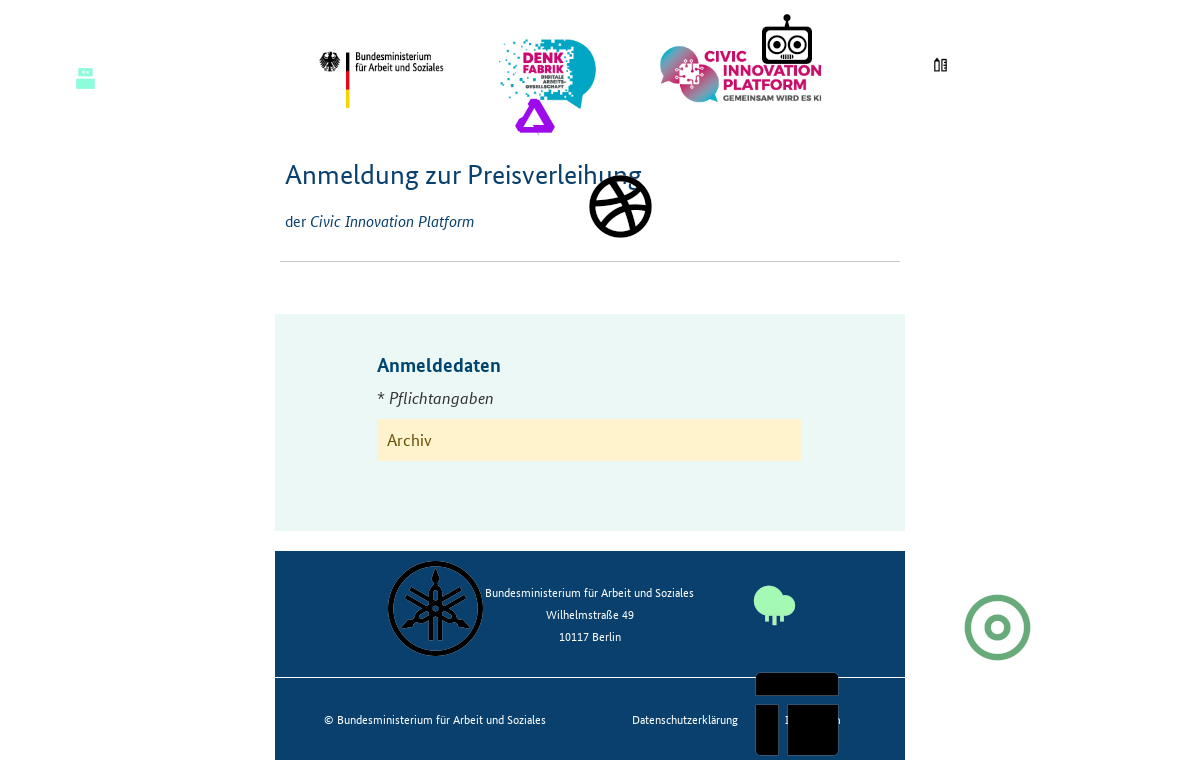  What do you see at coordinates (620, 206) in the screenshot?
I see `visit dribbble profile or portfolio` at bounding box center [620, 206].